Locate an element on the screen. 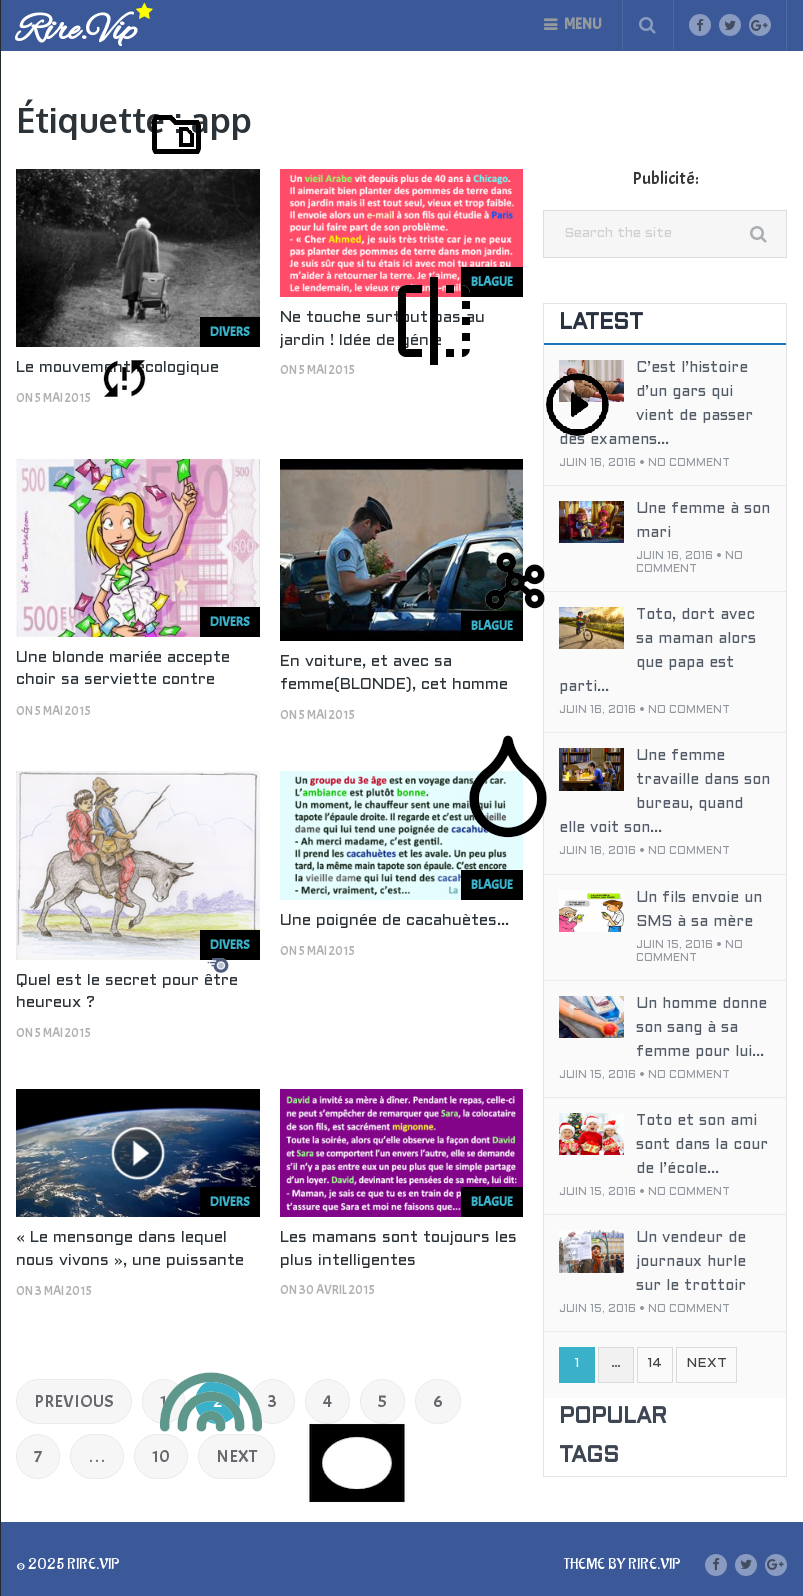 Image resolution: width=803 pixels, height=1596 pixels. view network or connection graph is located at coordinates (515, 582).